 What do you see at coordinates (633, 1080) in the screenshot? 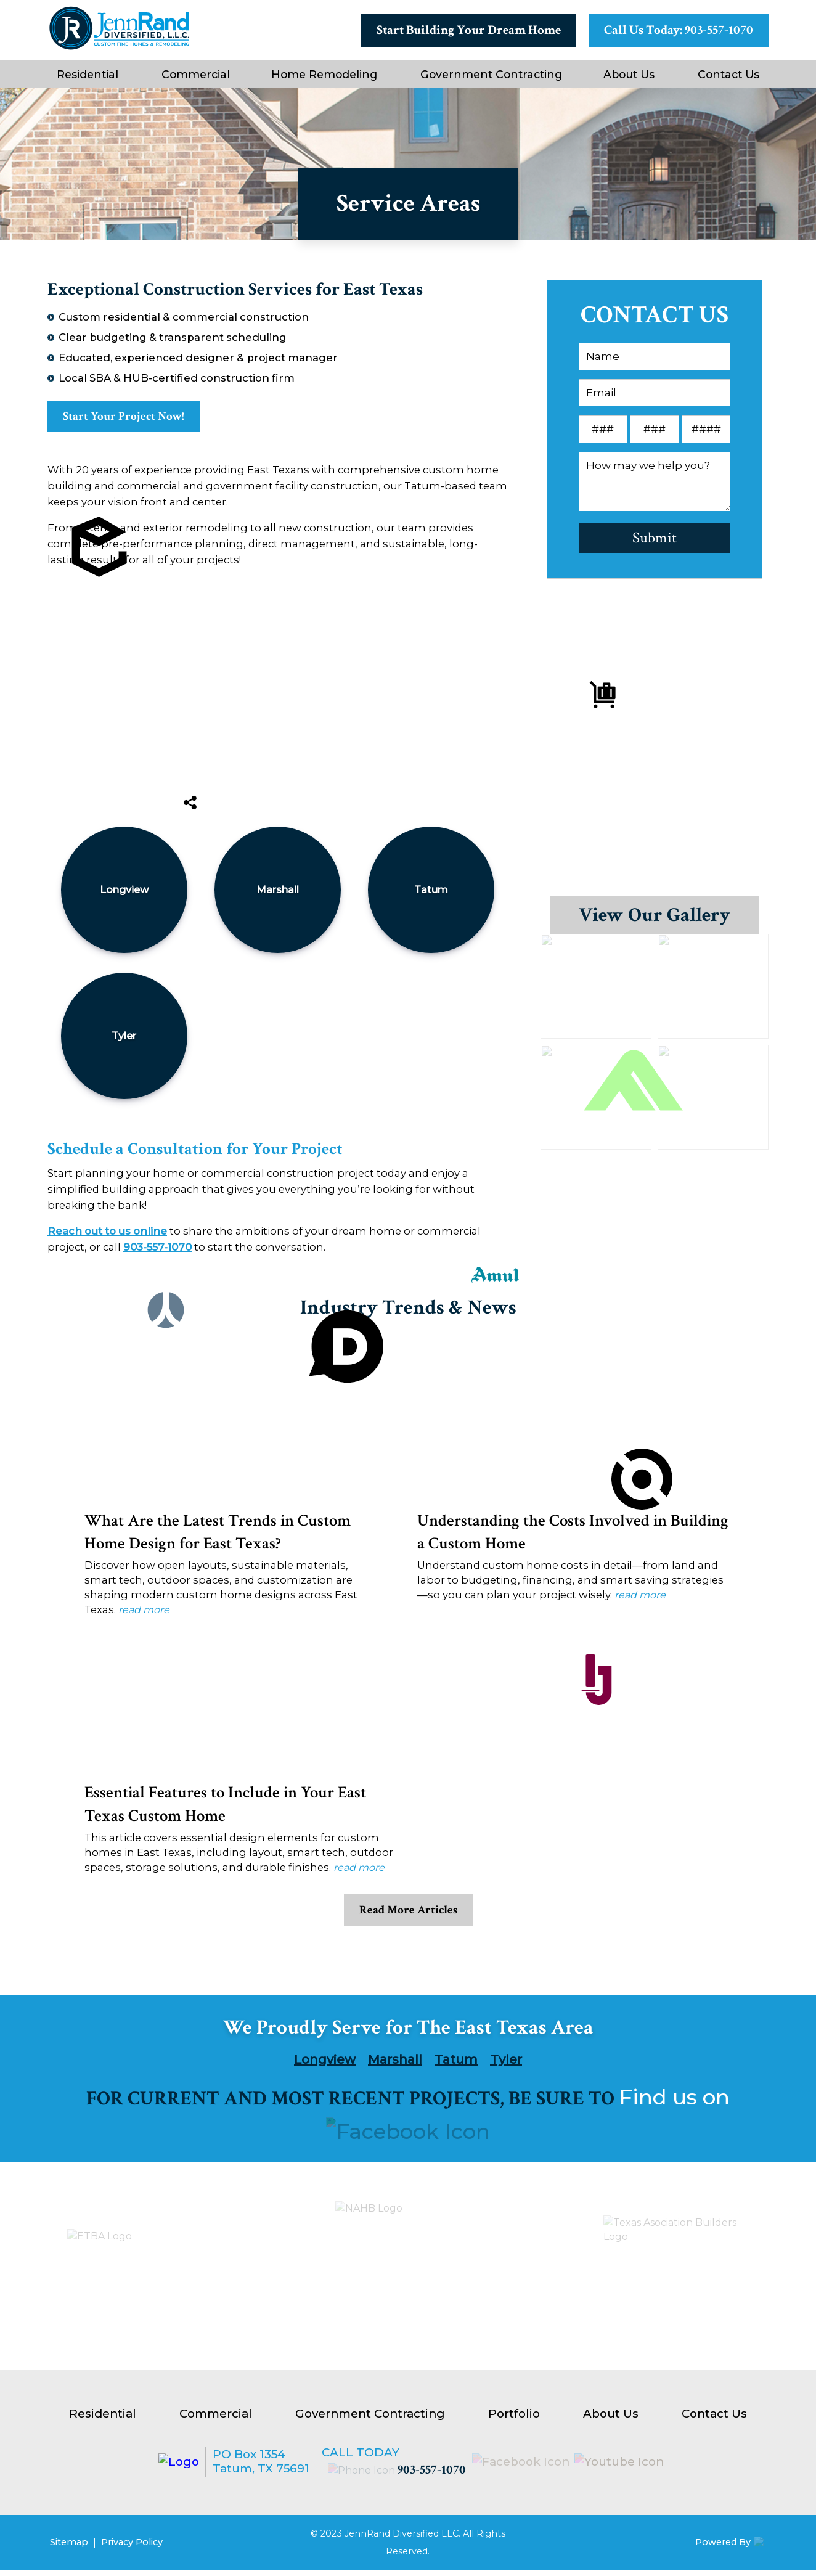
I see `launch THE FINALS game` at bounding box center [633, 1080].